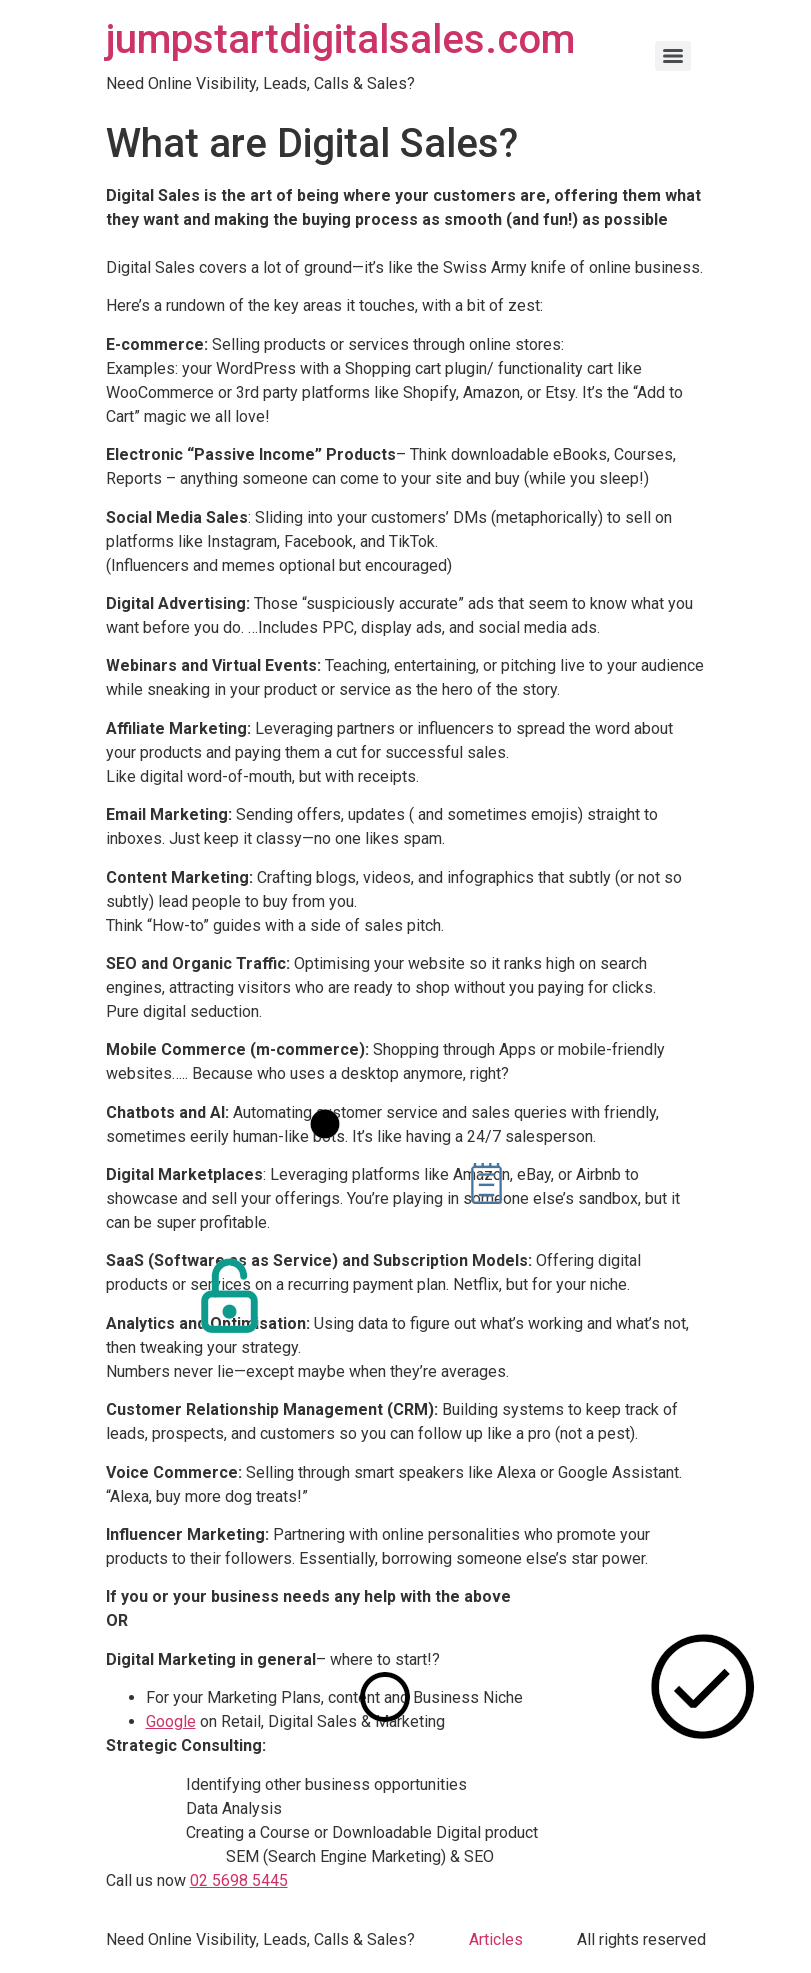 The width and height of the screenshot is (811, 1973). What do you see at coordinates (325, 1124) in the screenshot?
I see `indicates an unread notification or new item` at bounding box center [325, 1124].